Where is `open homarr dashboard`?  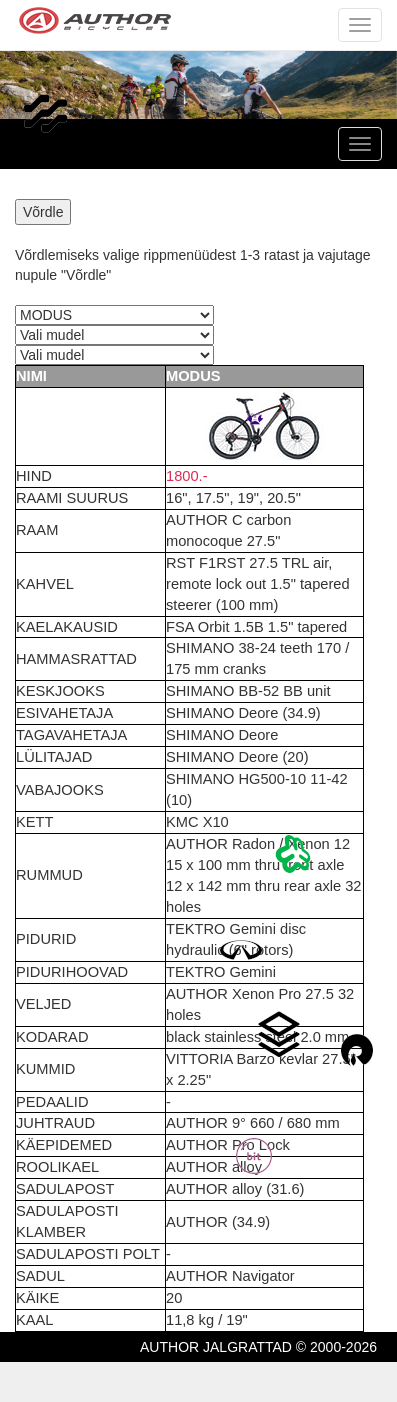
open homarr dashboard is located at coordinates (255, 419).